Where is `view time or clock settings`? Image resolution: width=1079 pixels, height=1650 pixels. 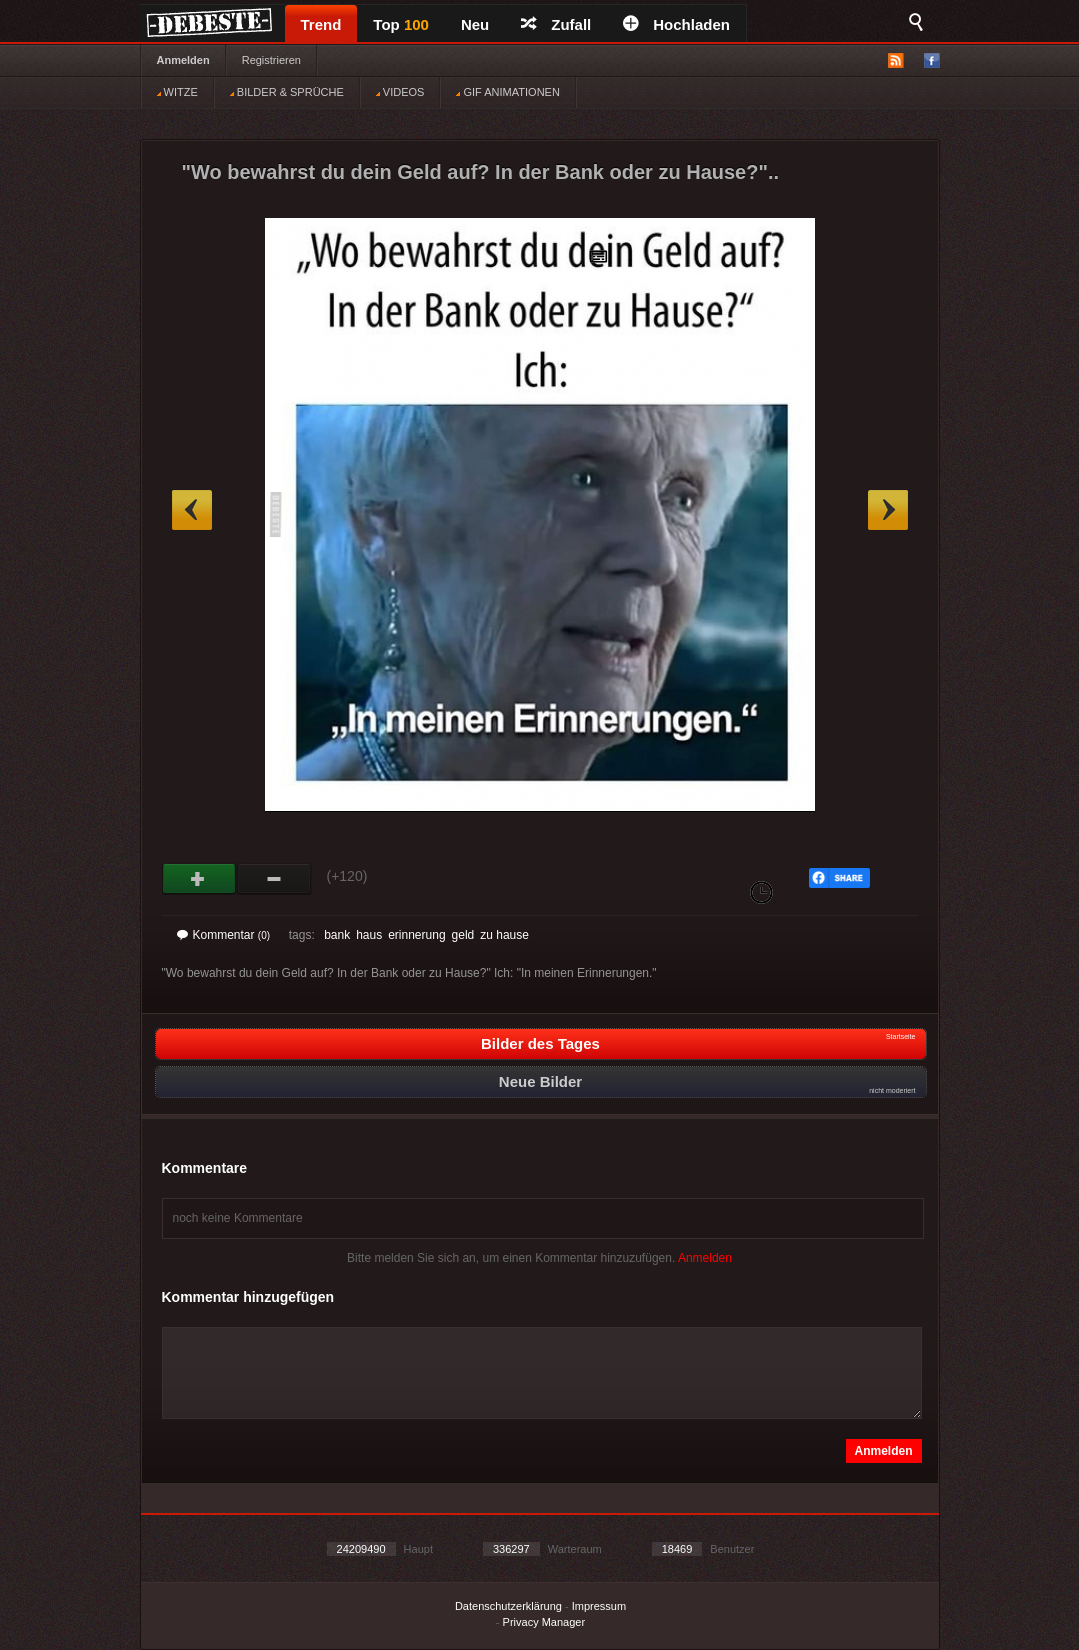
view time or clock settings is located at coordinates (761, 892).